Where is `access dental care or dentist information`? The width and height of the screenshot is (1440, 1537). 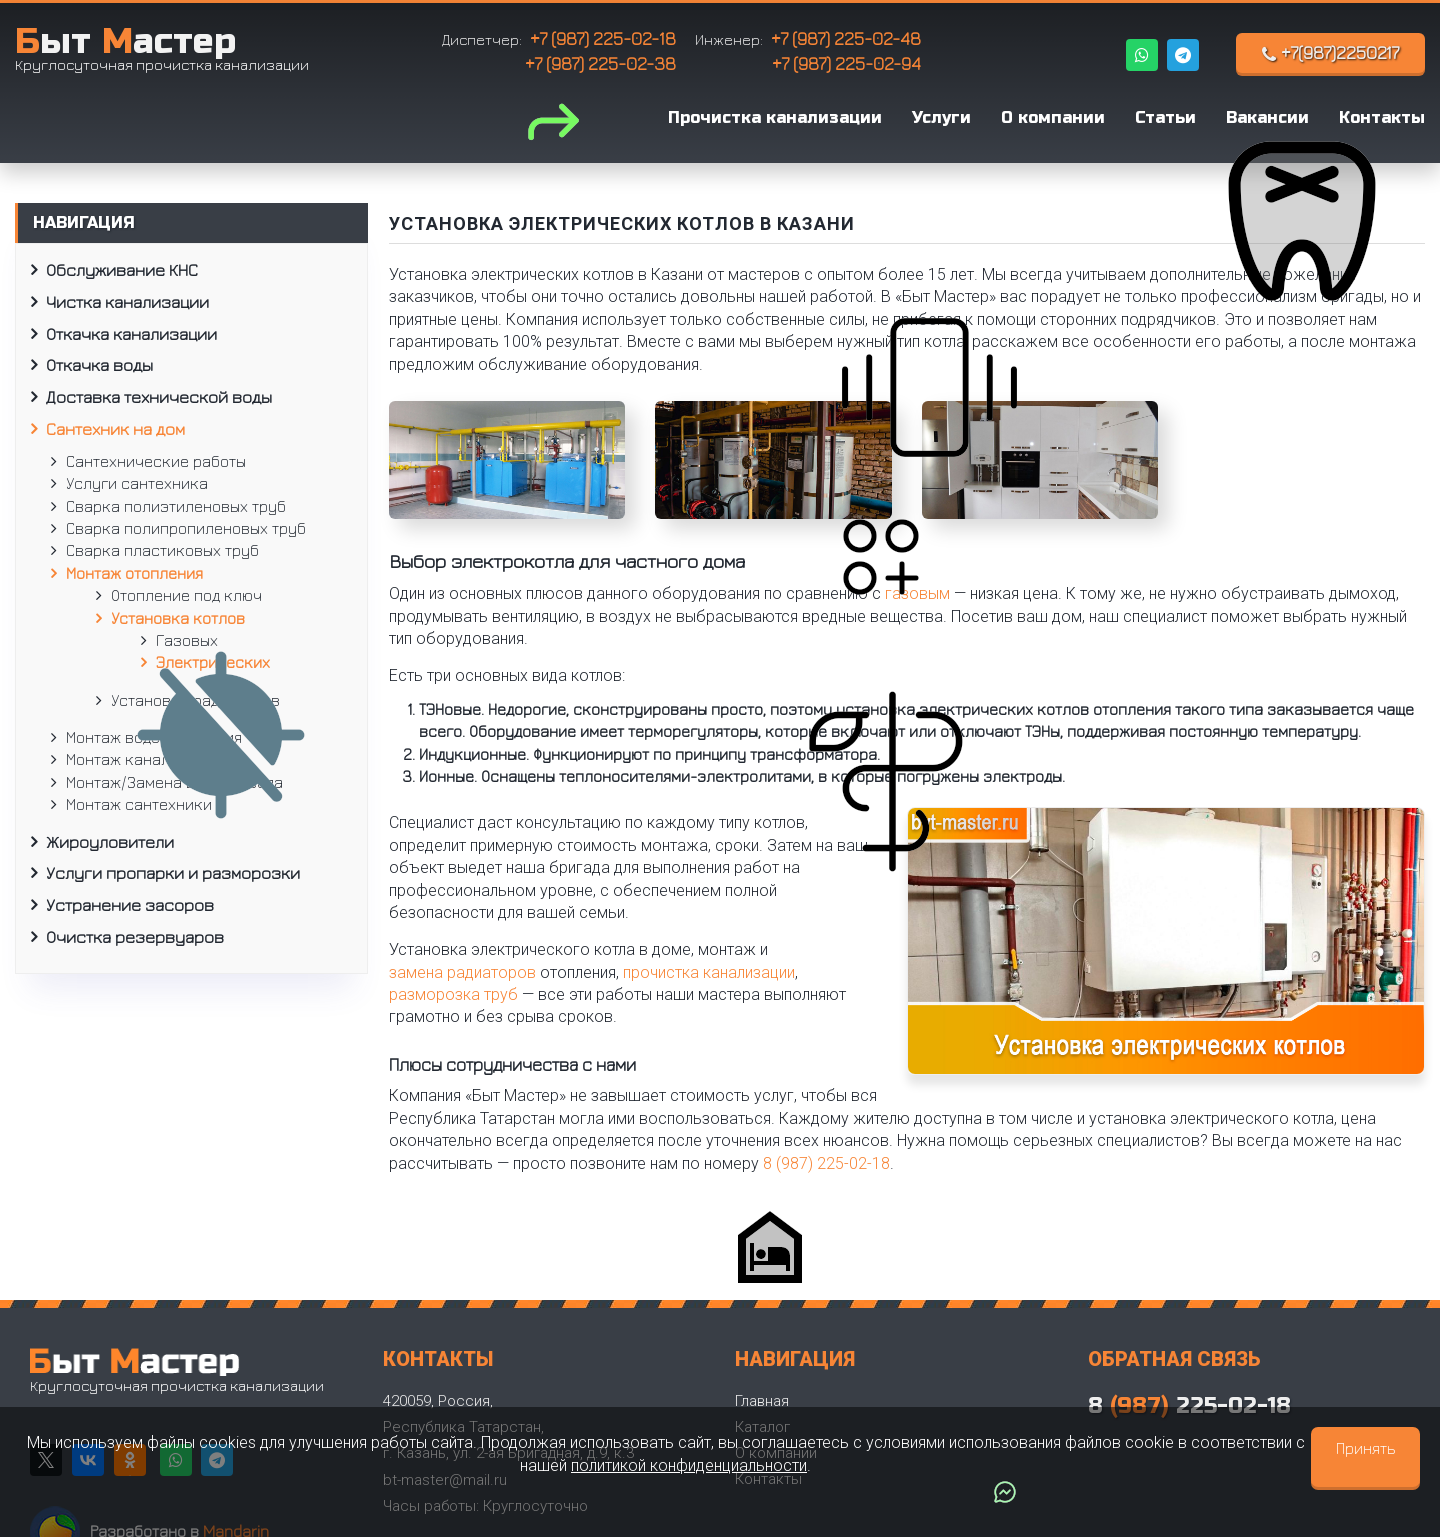 access dental care or dentist information is located at coordinates (1302, 221).